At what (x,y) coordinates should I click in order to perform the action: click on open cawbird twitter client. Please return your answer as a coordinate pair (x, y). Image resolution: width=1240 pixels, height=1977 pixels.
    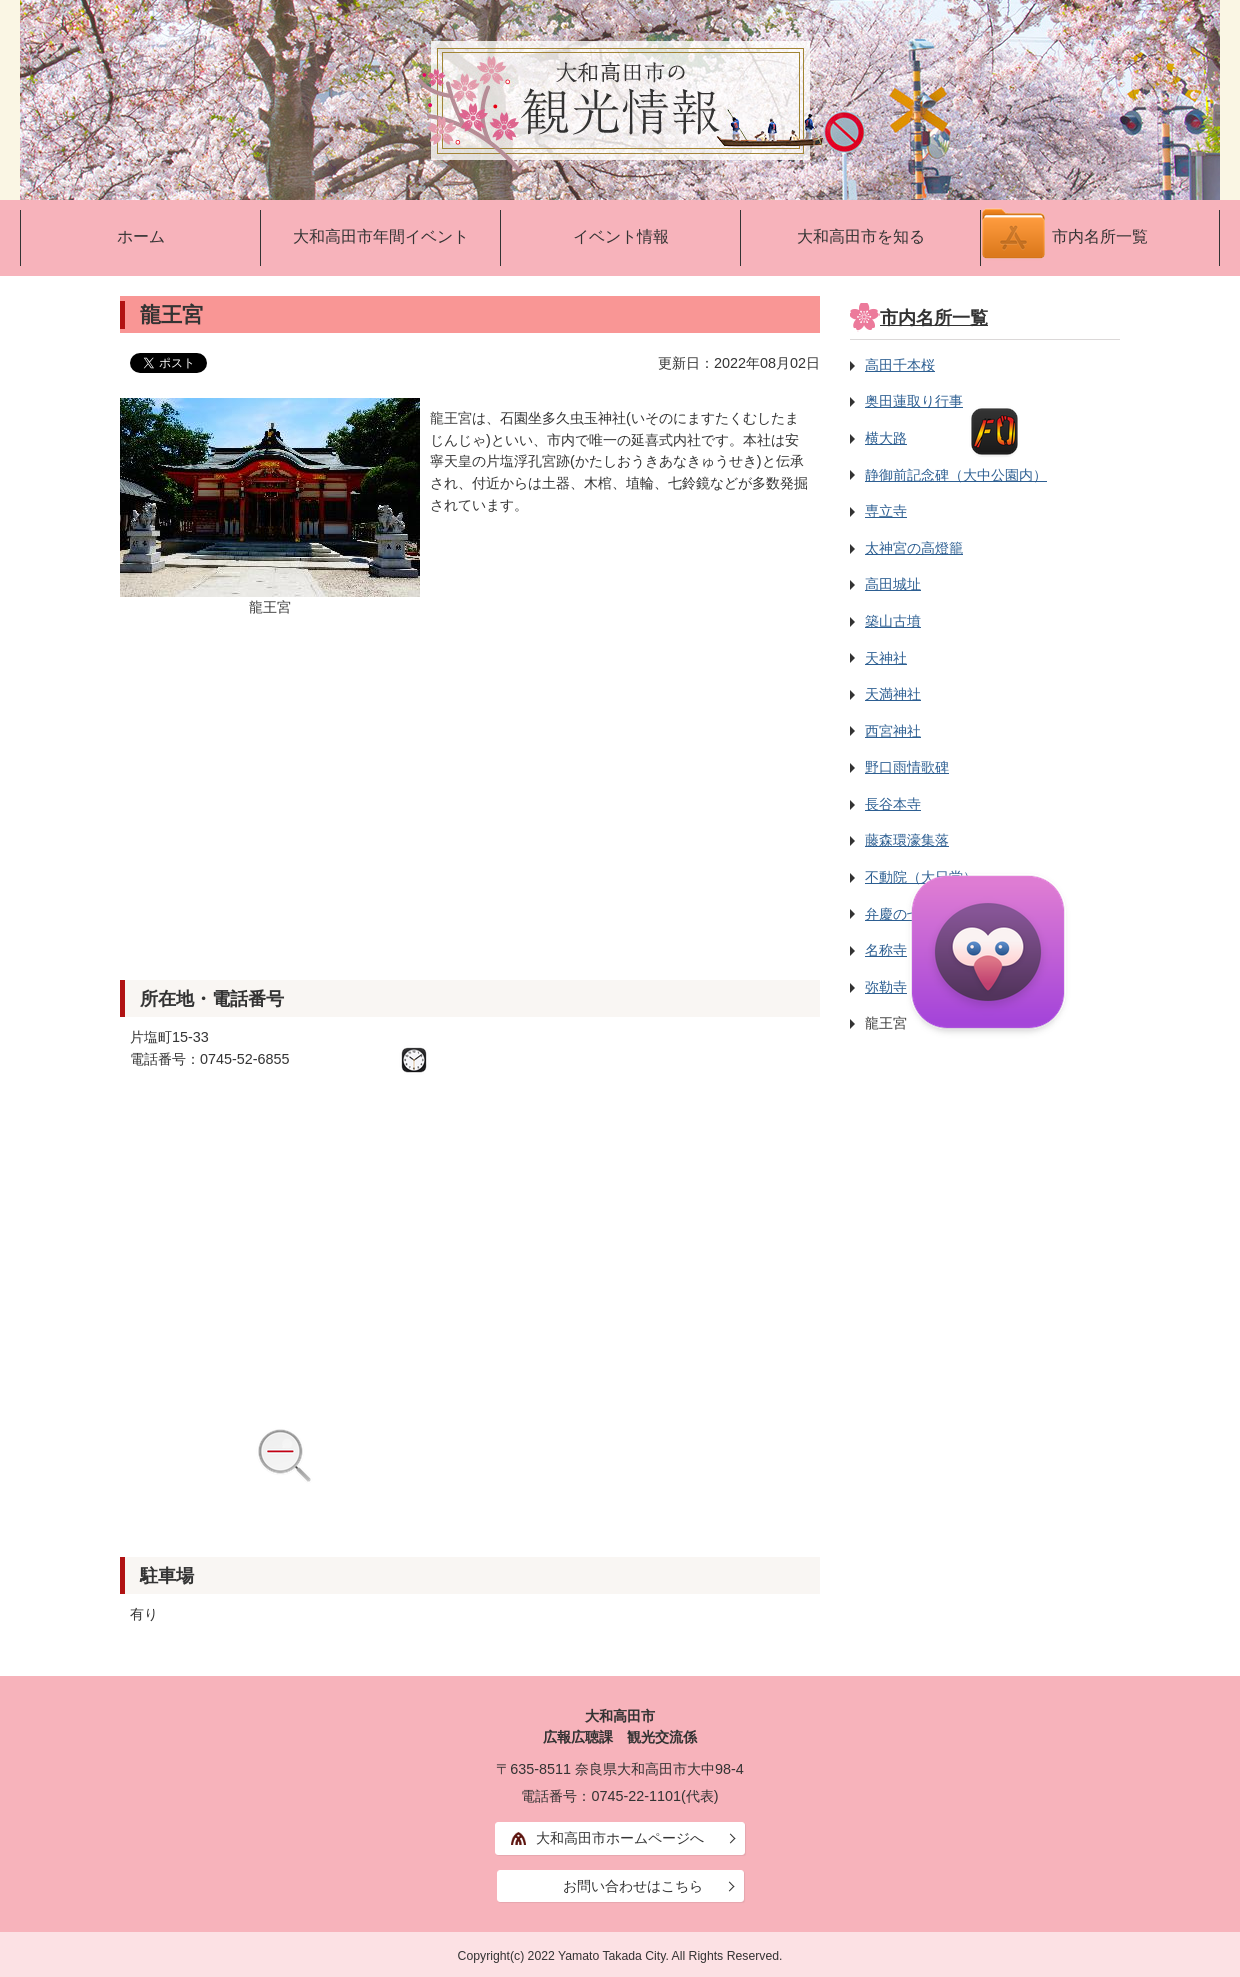
    Looking at the image, I should click on (988, 952).